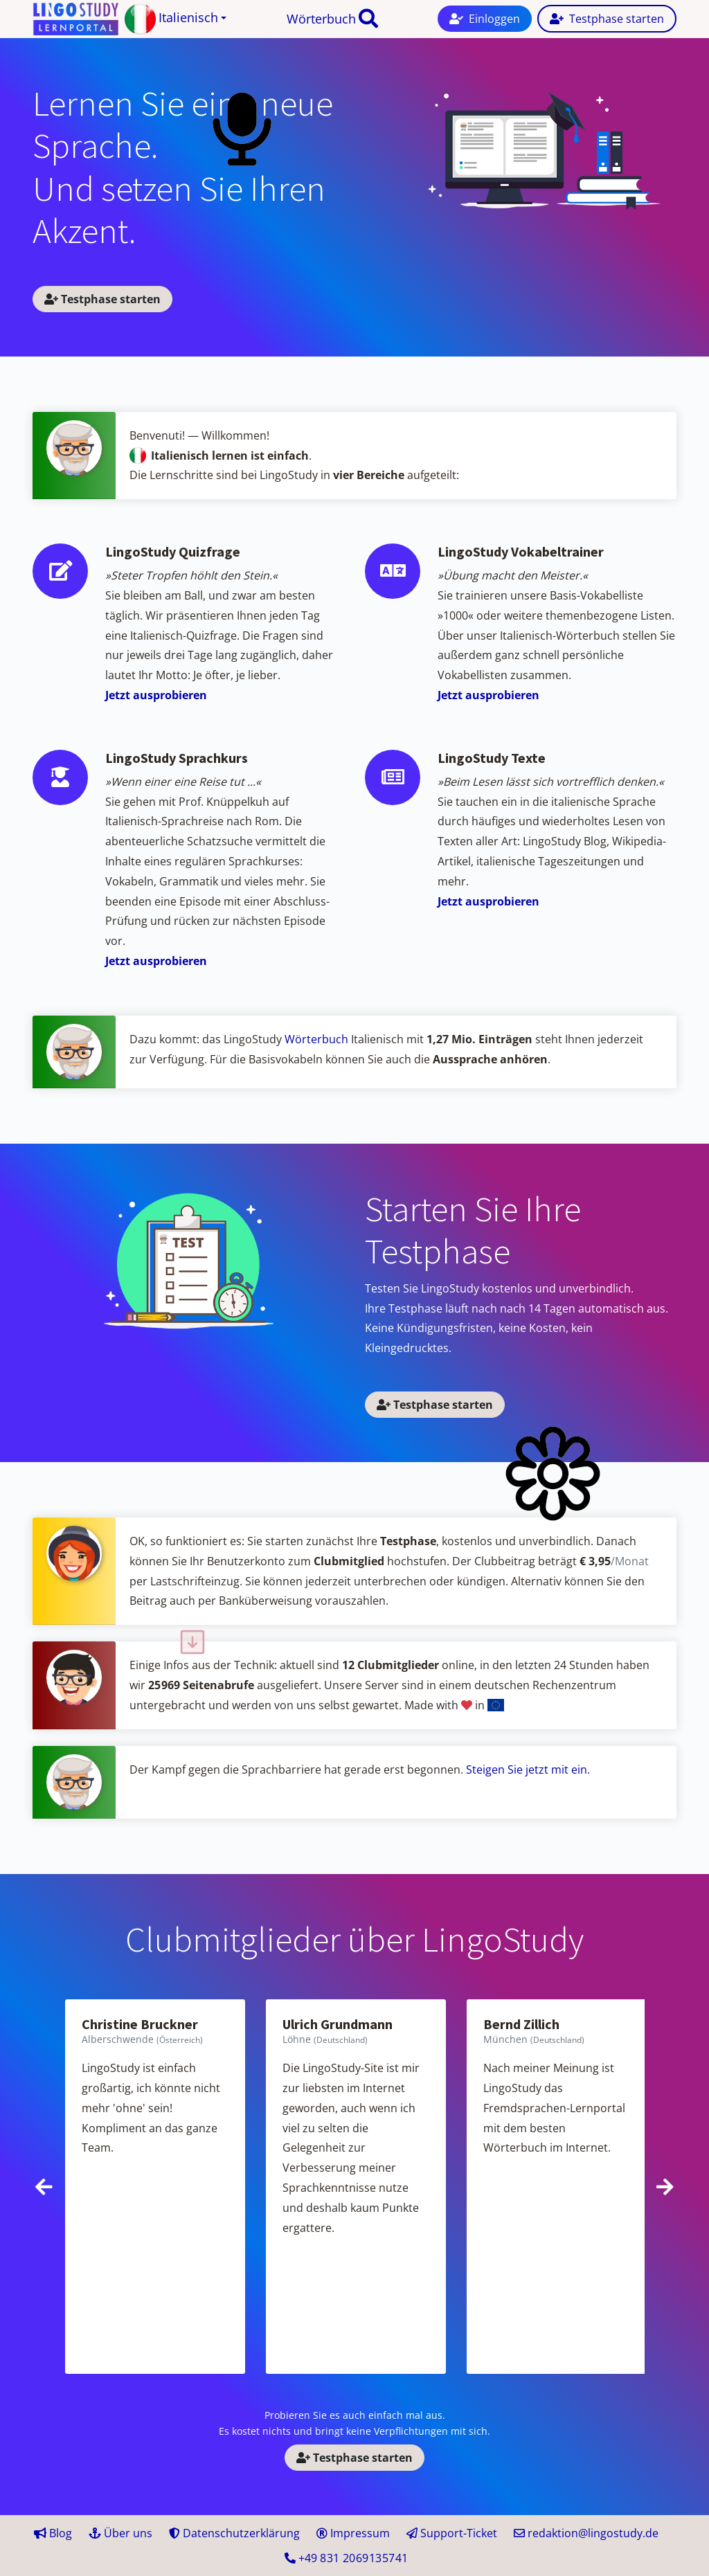  Describe the element at coordinates (242, 129) in the screenshot. I see `unmute your microphone` at that location.